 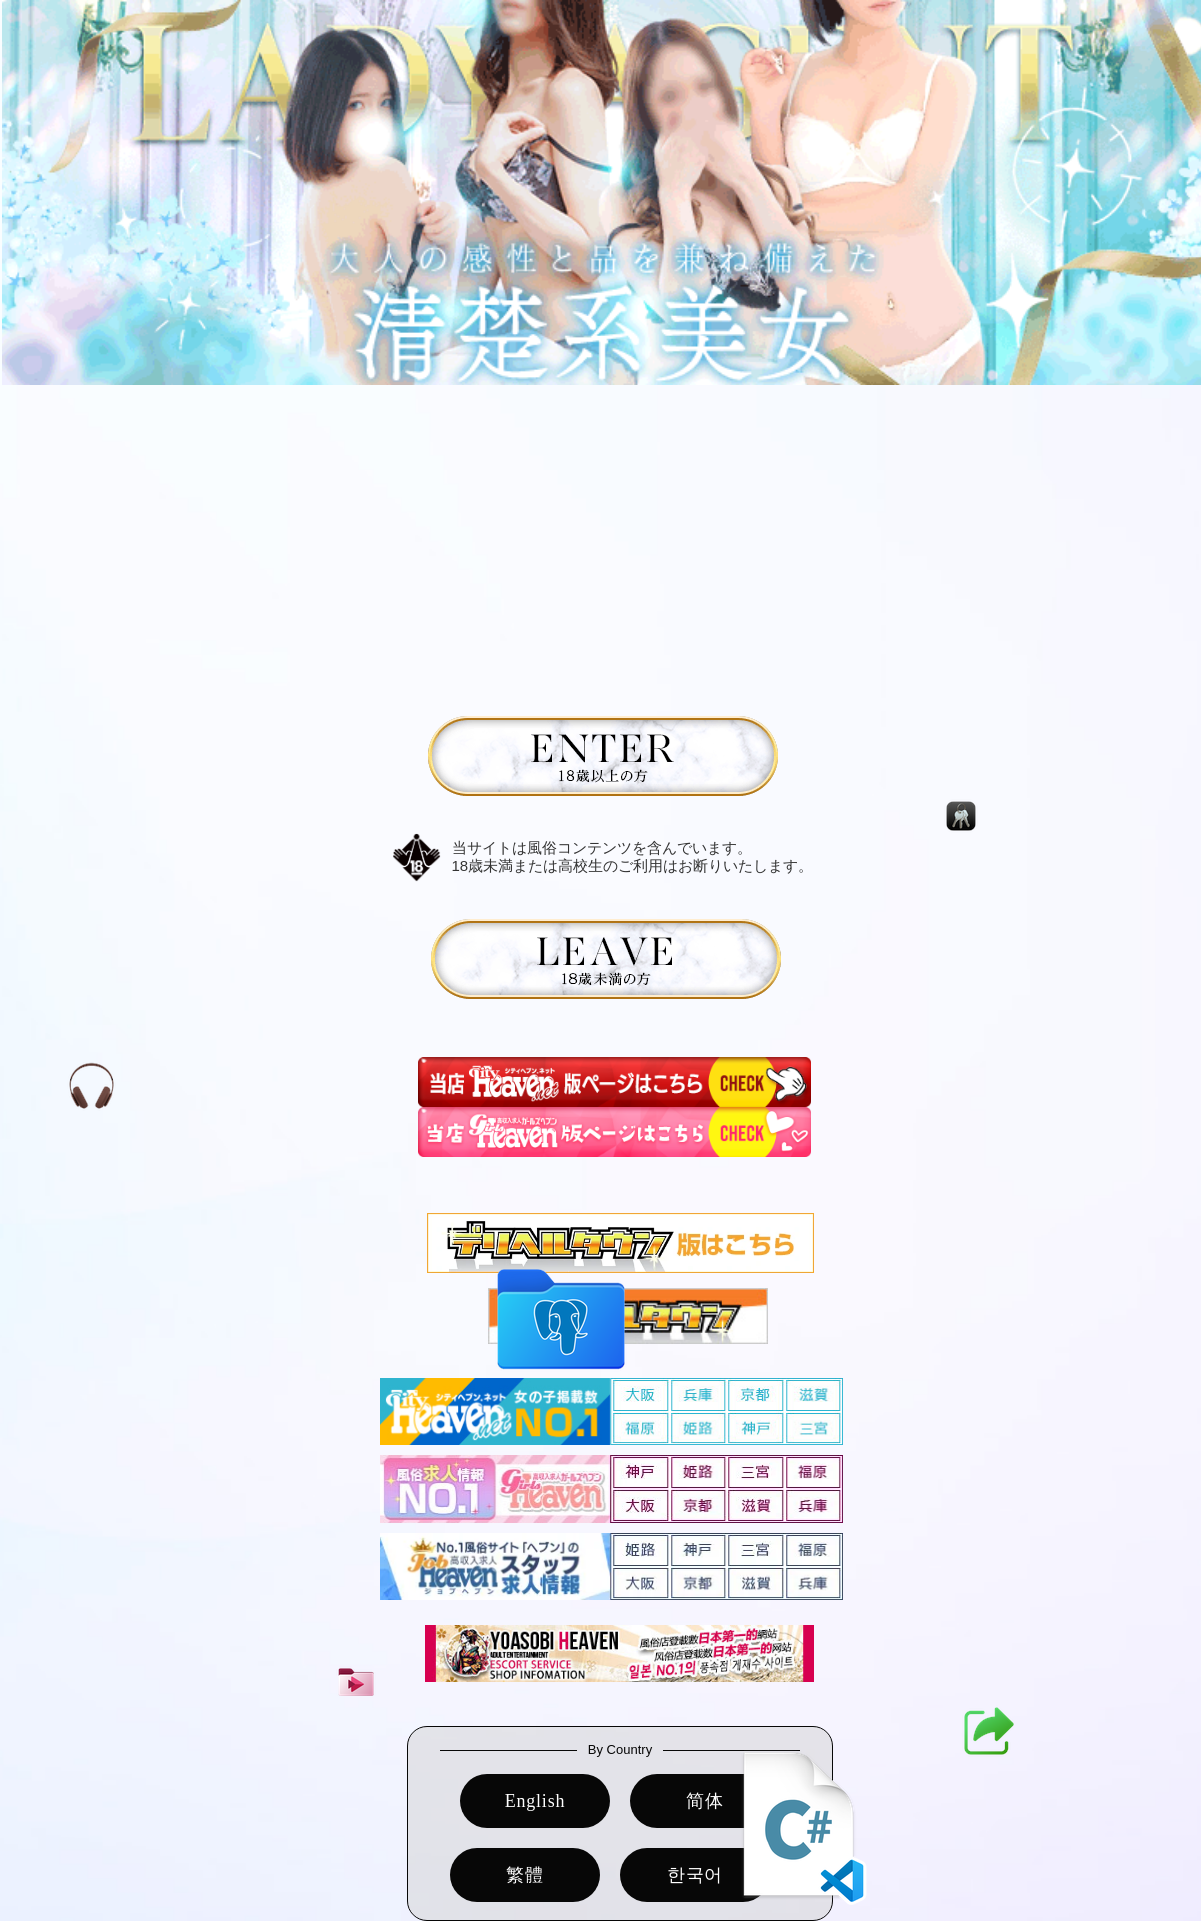 I want to click on connect bluetooth headphones, so click(x=91, y=1086).